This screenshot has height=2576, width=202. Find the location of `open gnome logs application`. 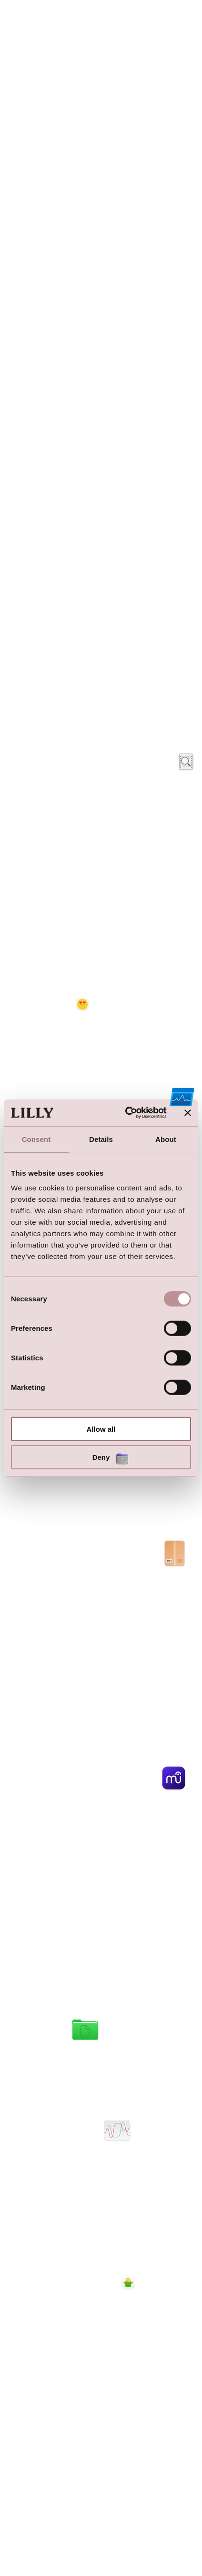

open gnome logs application is located at coordinates (186, 762).